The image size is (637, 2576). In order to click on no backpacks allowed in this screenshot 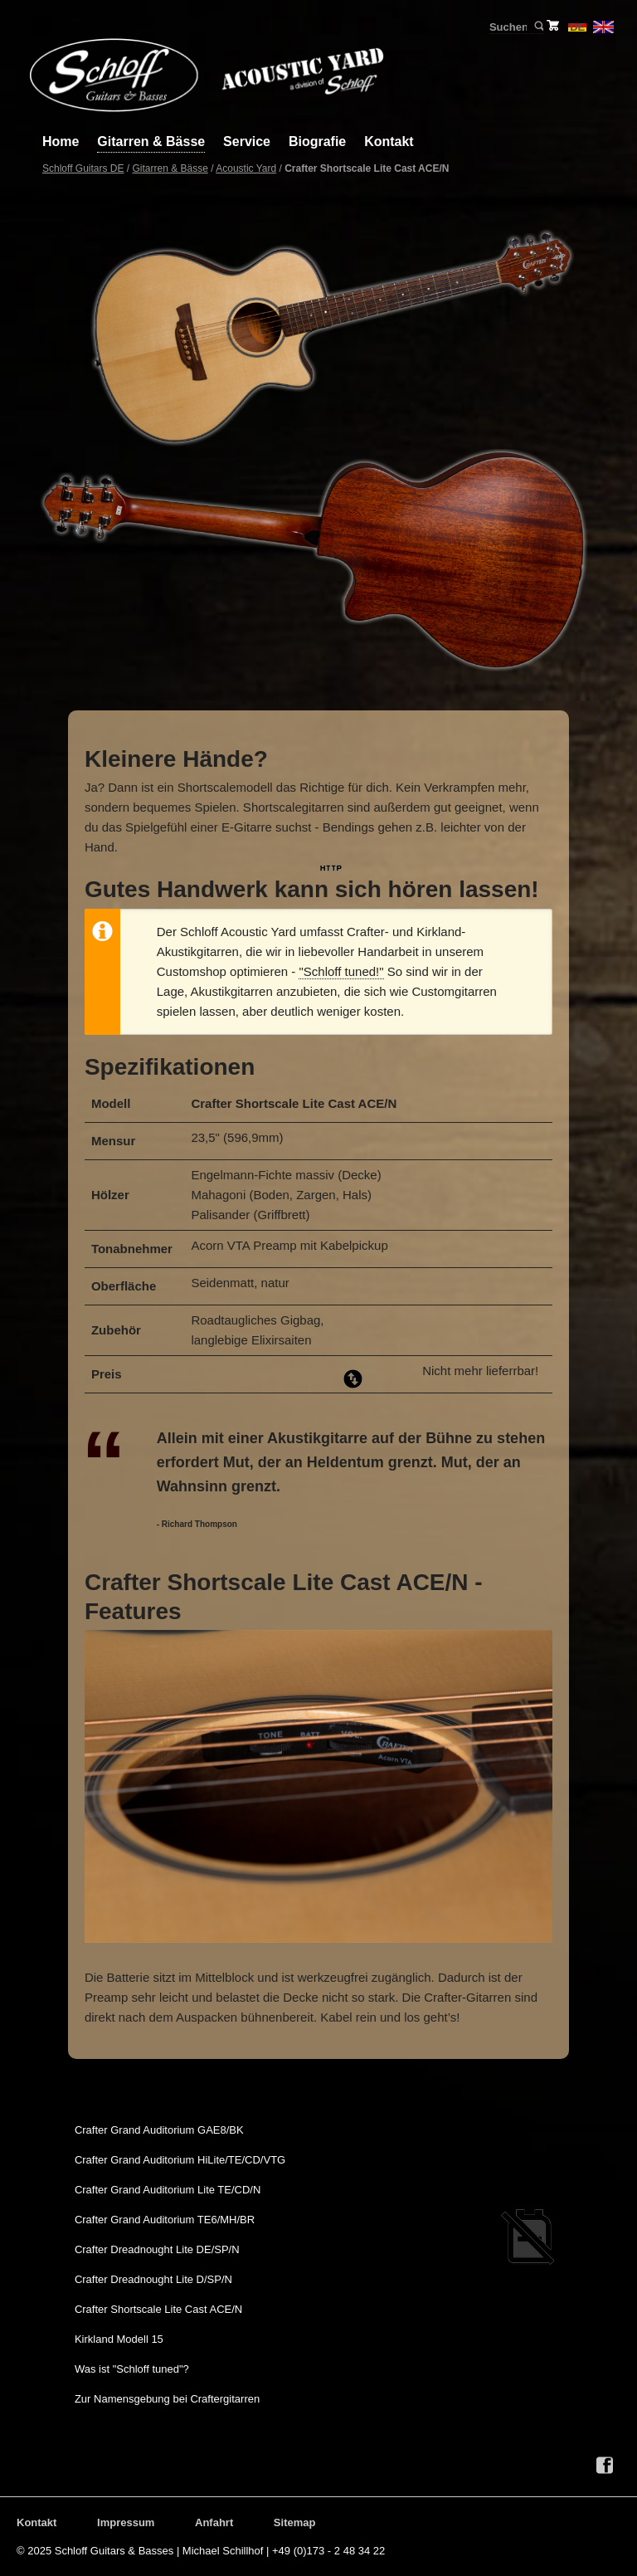, I will do `click(529, 2236)`.